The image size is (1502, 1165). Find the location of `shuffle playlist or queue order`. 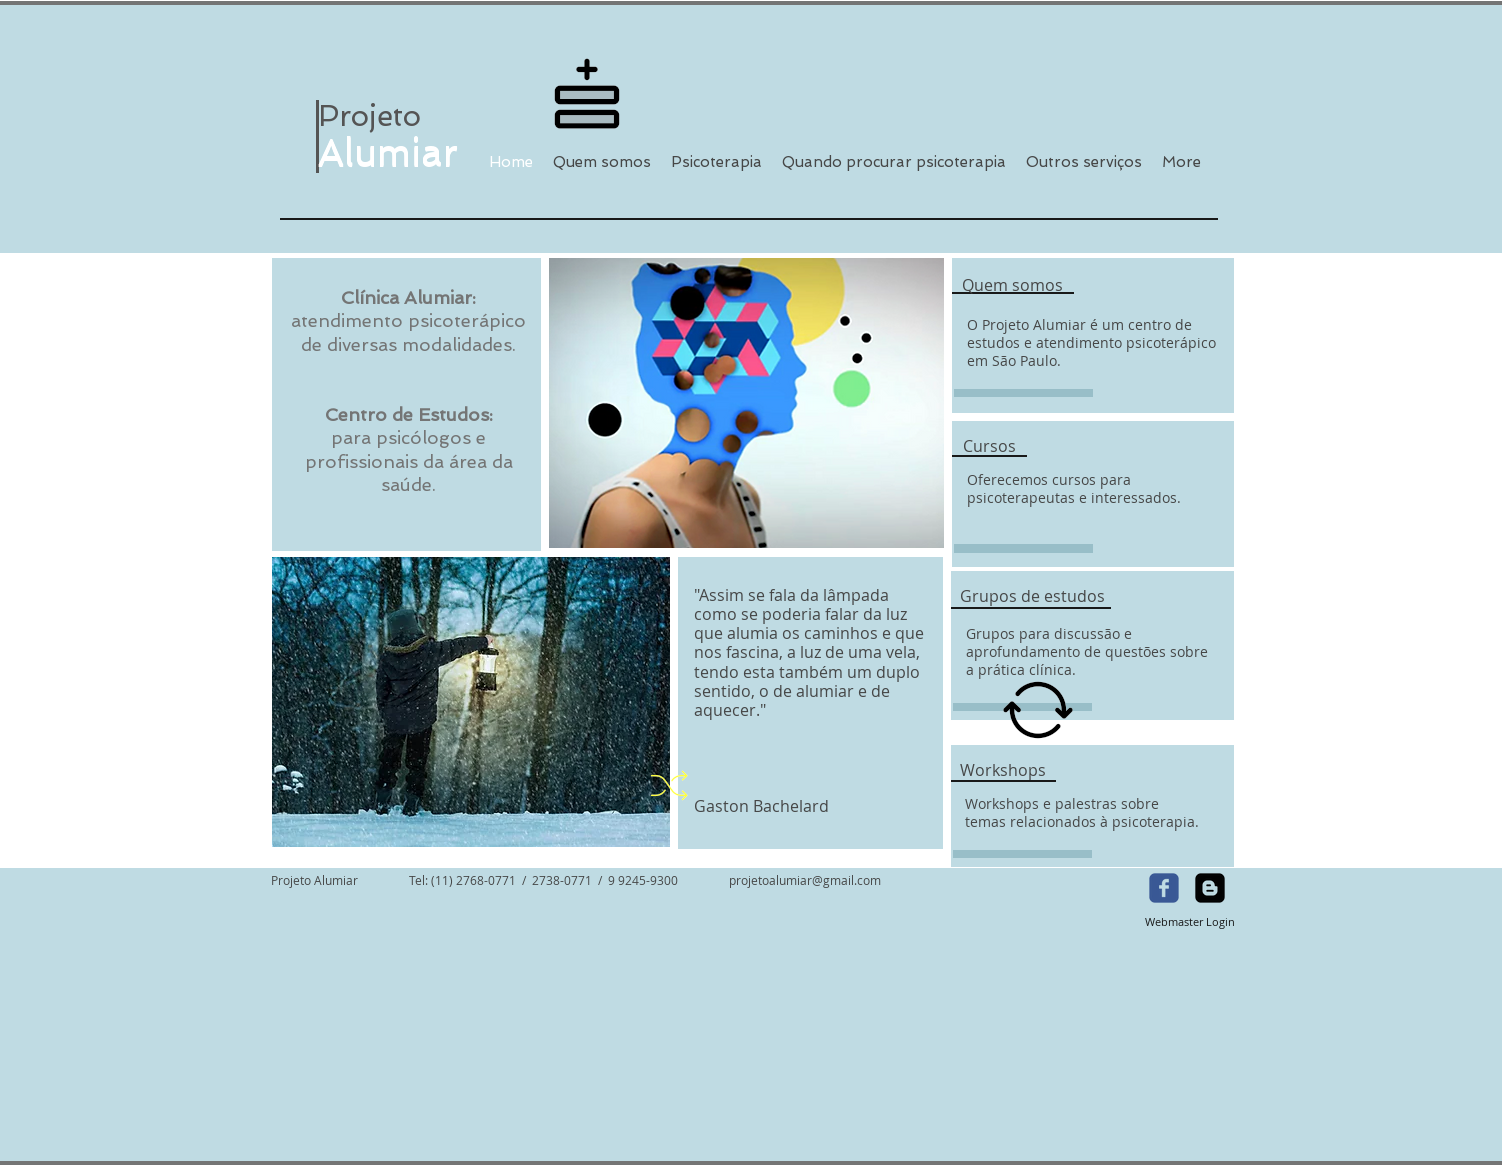

shuffle playlist or queue order is located at coordinates (668, 785).